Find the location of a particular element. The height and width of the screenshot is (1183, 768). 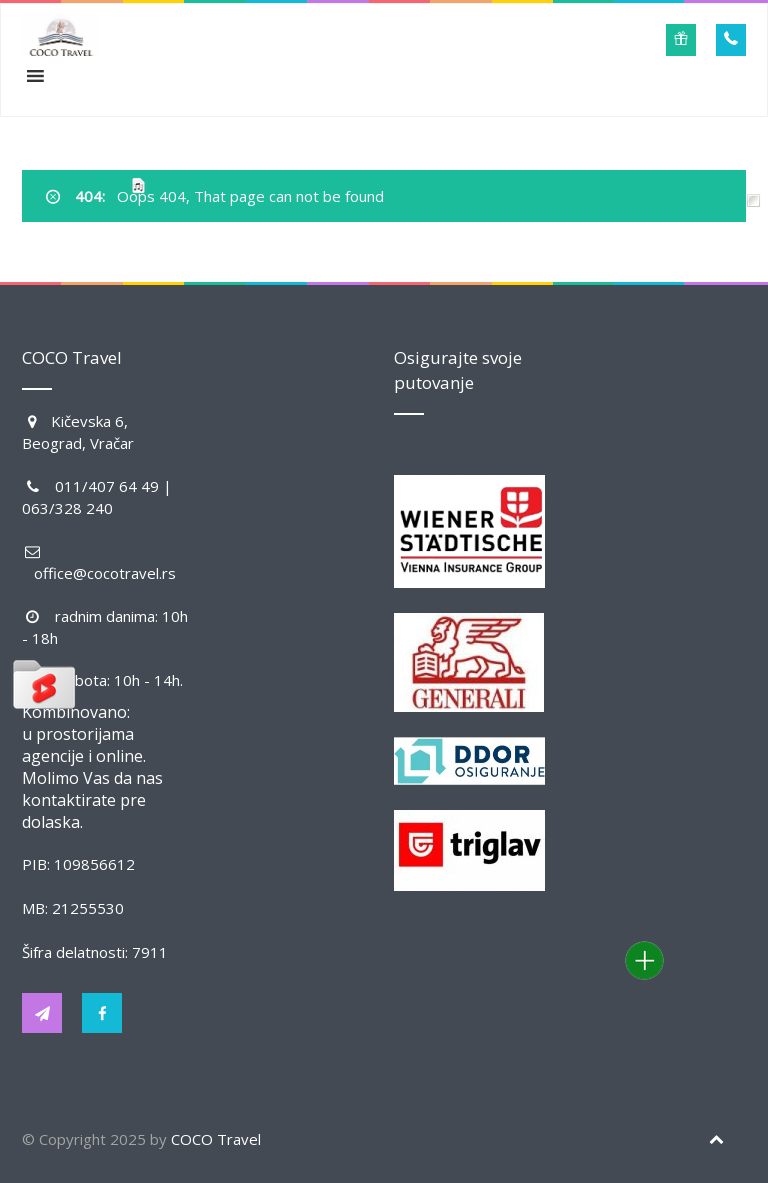

open folder containing YouTube Shorts videos is located at coordinates (44, 686).